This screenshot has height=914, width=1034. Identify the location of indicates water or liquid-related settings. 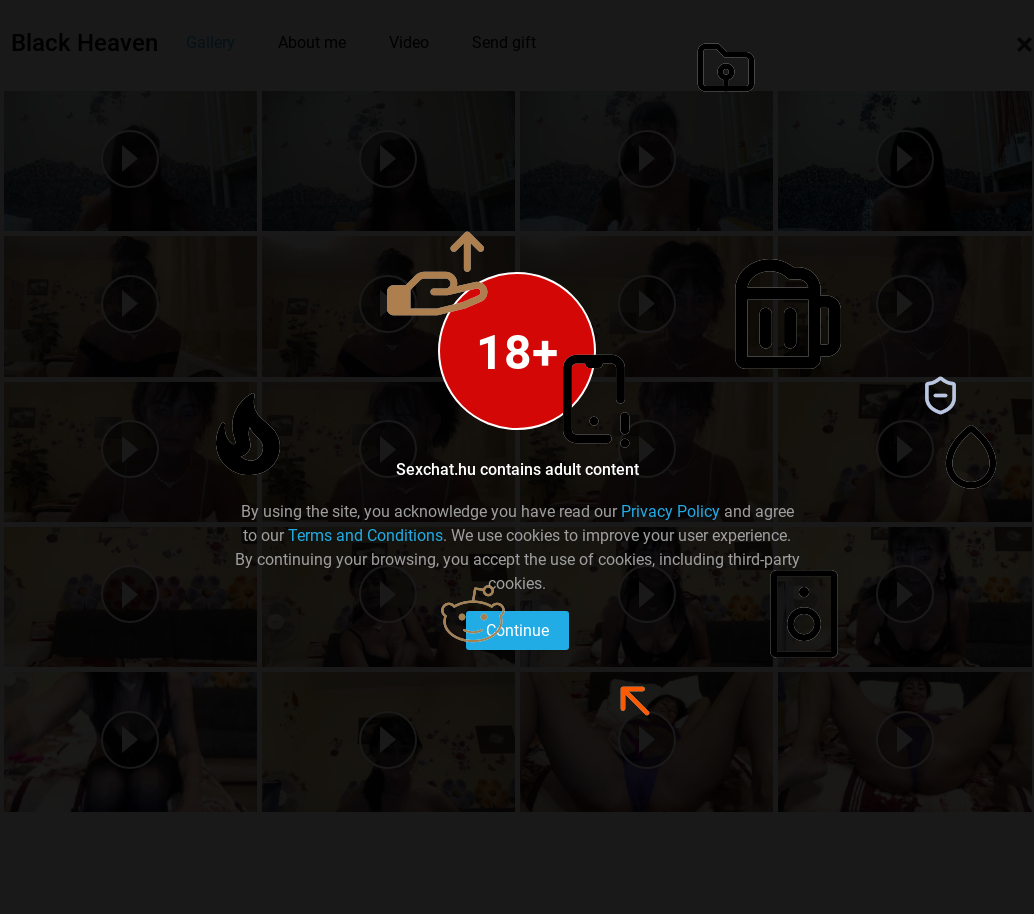
(971, 459).